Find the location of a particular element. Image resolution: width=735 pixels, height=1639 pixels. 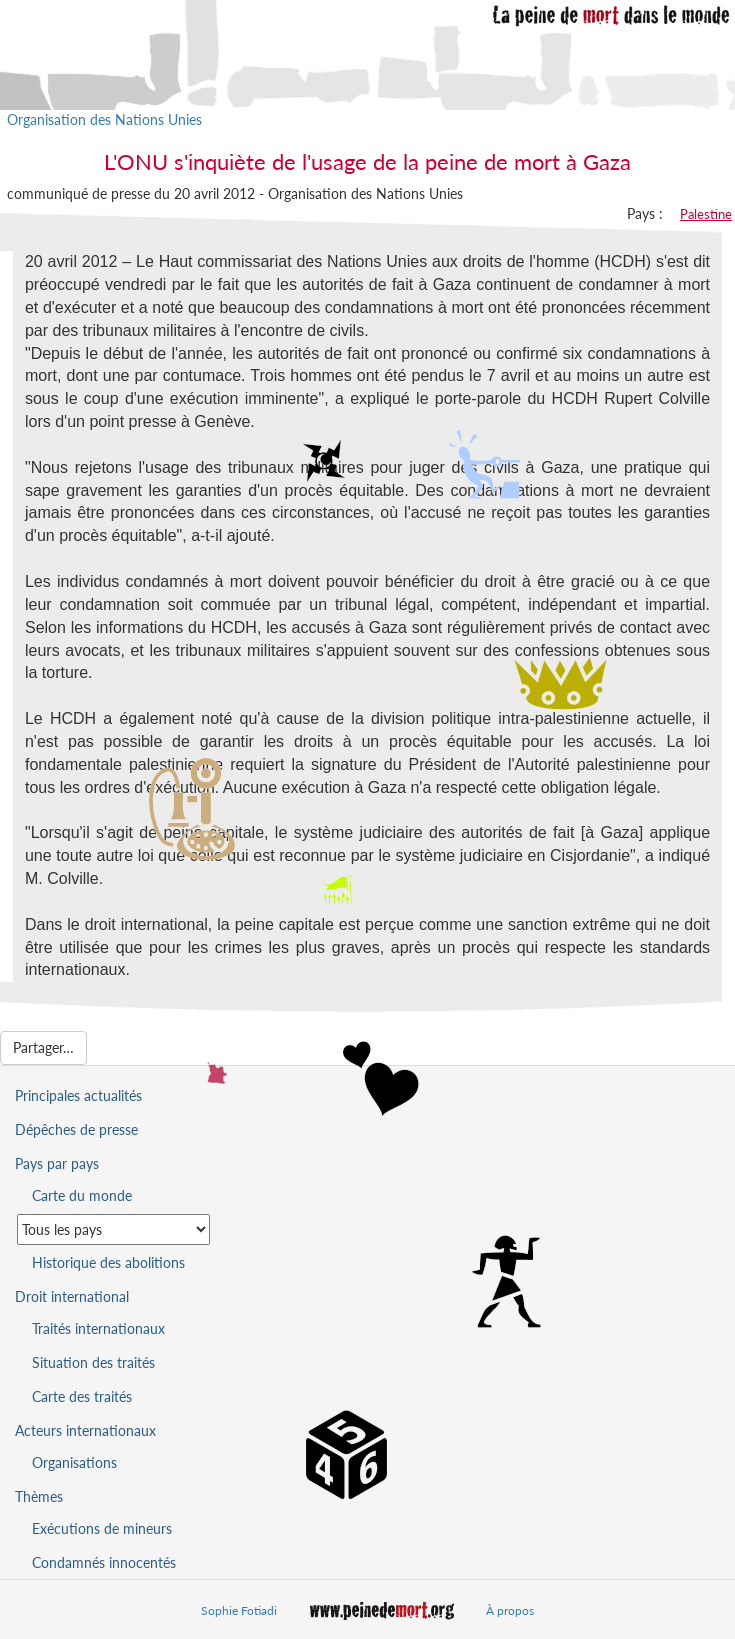

select egyptian or ancient egypt theme is located at coordinates (506, 1281).